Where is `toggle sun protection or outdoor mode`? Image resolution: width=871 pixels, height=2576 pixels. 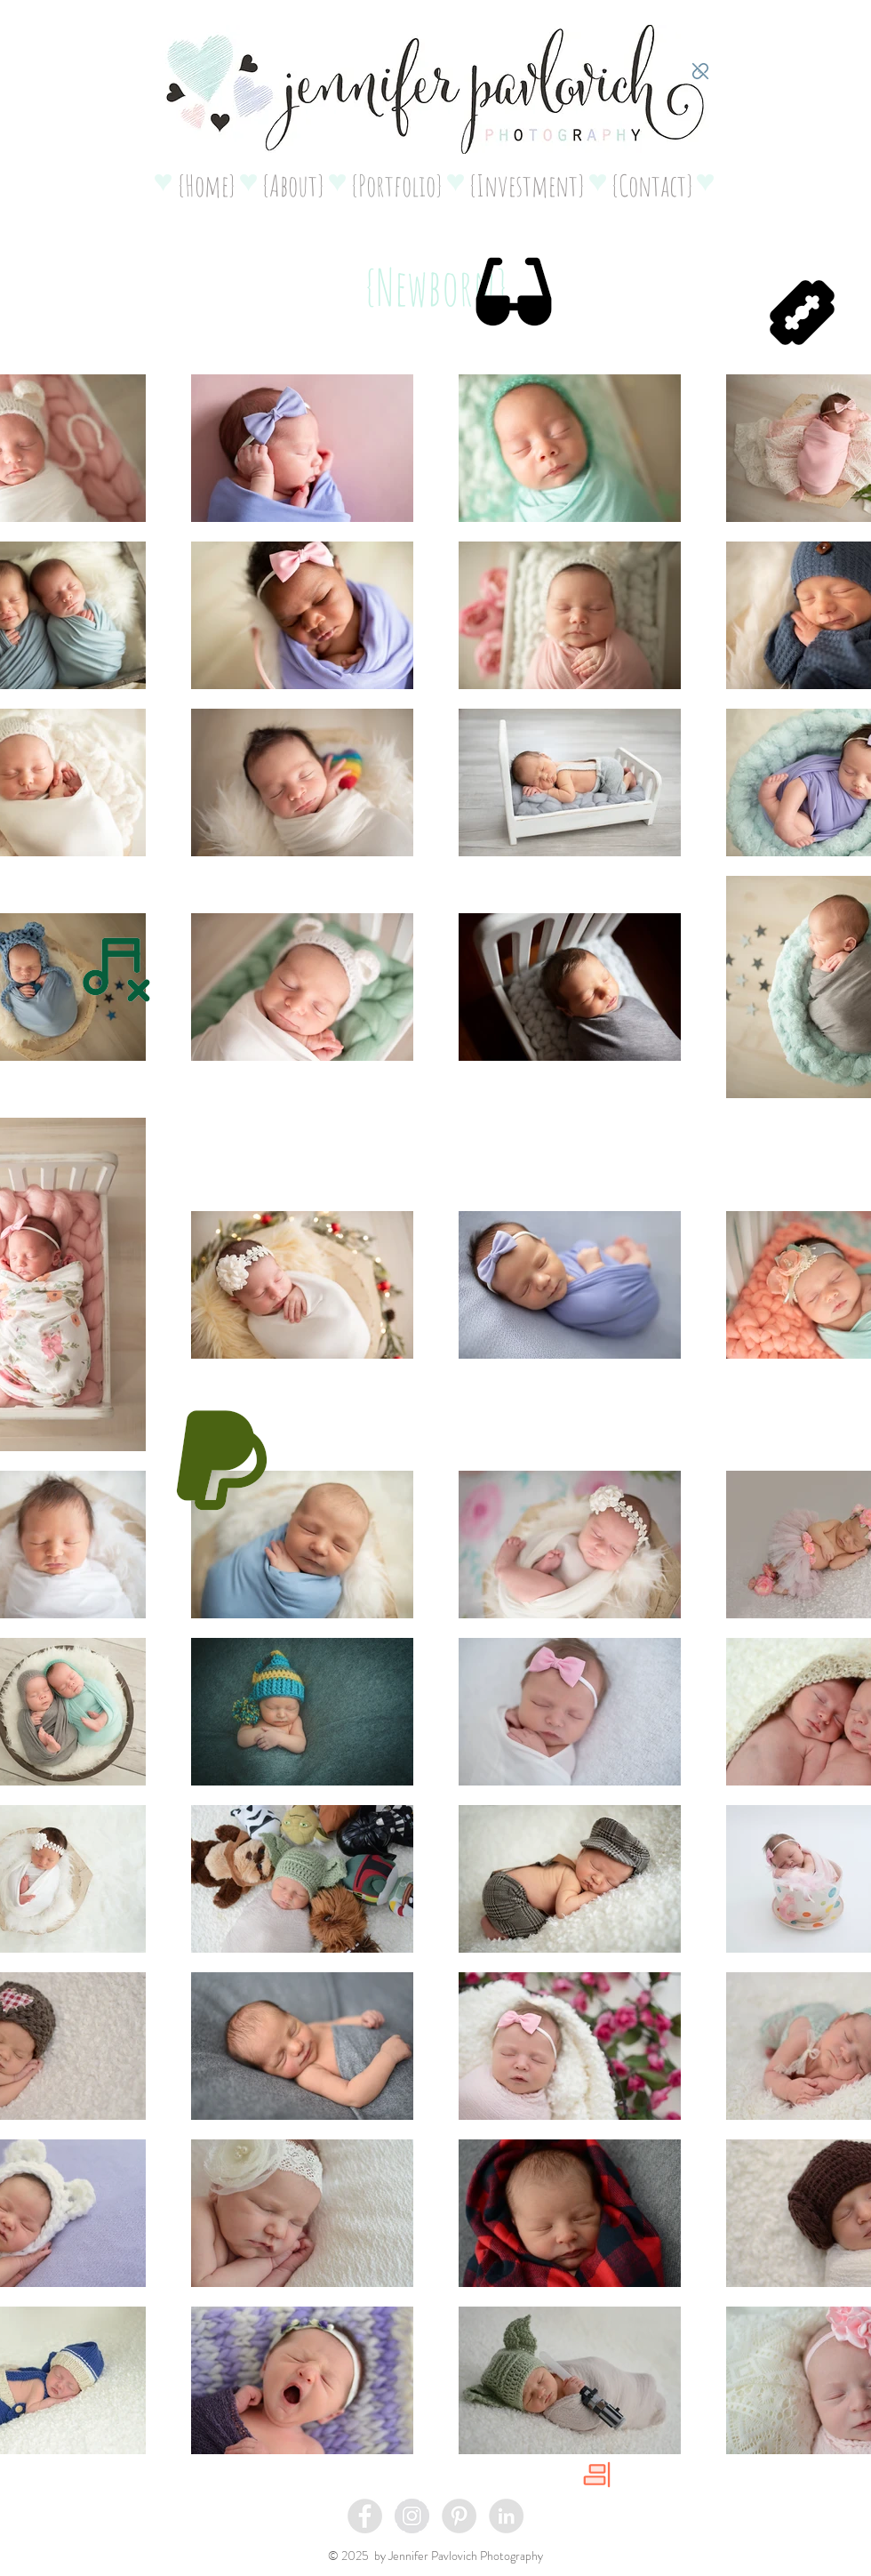 toggle sun protection or outdoor mode is located at coordinates (514, 292).